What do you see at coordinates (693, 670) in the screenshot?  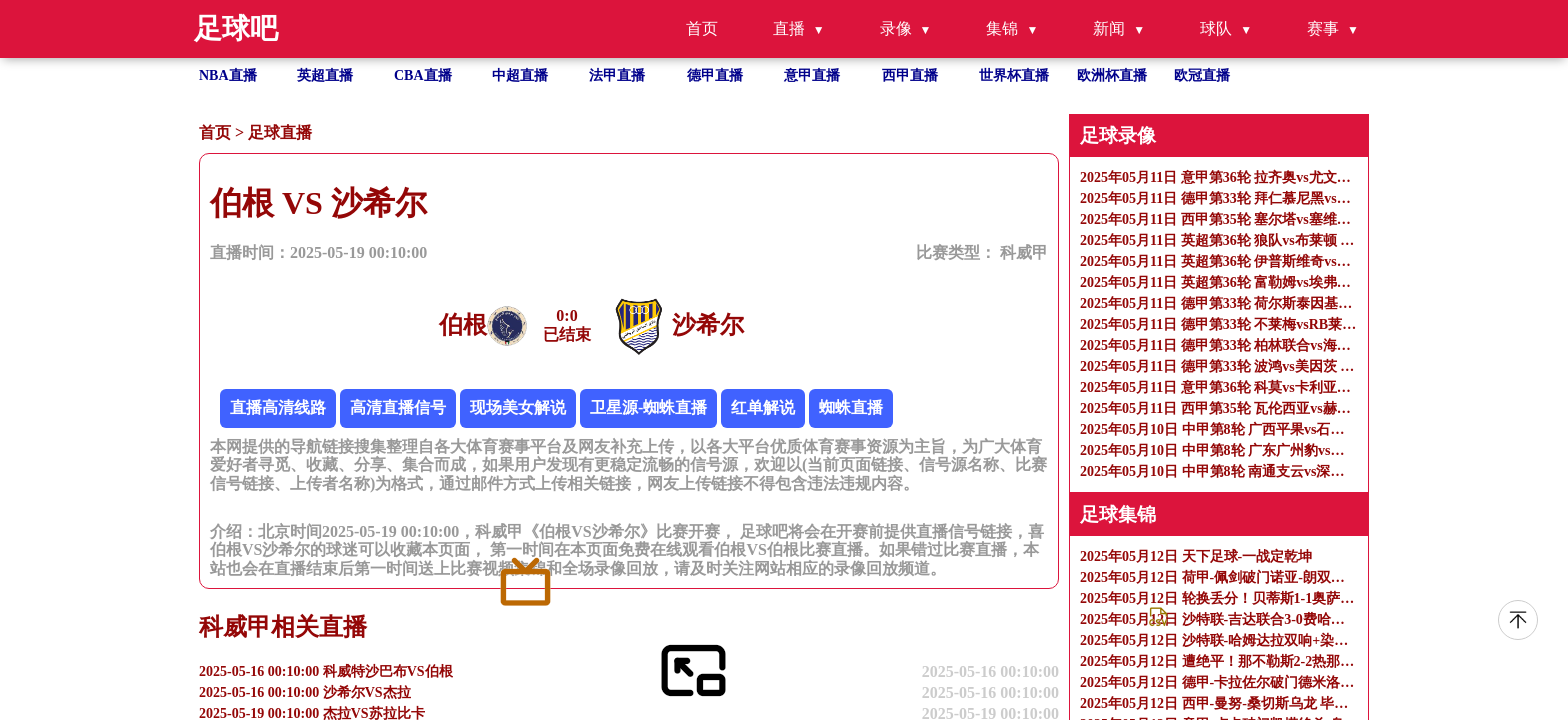 I see `disable picture-in-picture mode` at bounding box center [693, 670].